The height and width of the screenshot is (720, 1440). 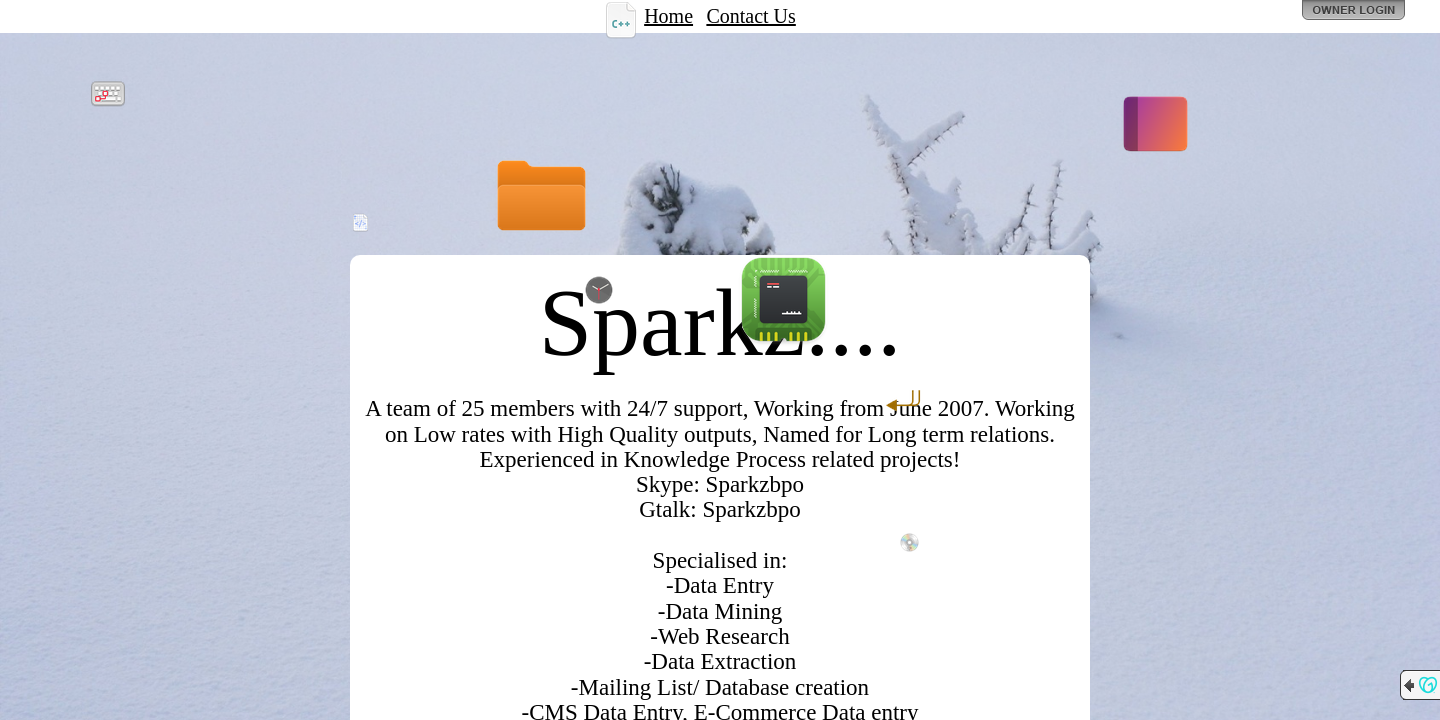 I want to click on reply to all recipients of an email, so click(x=902, y=400).